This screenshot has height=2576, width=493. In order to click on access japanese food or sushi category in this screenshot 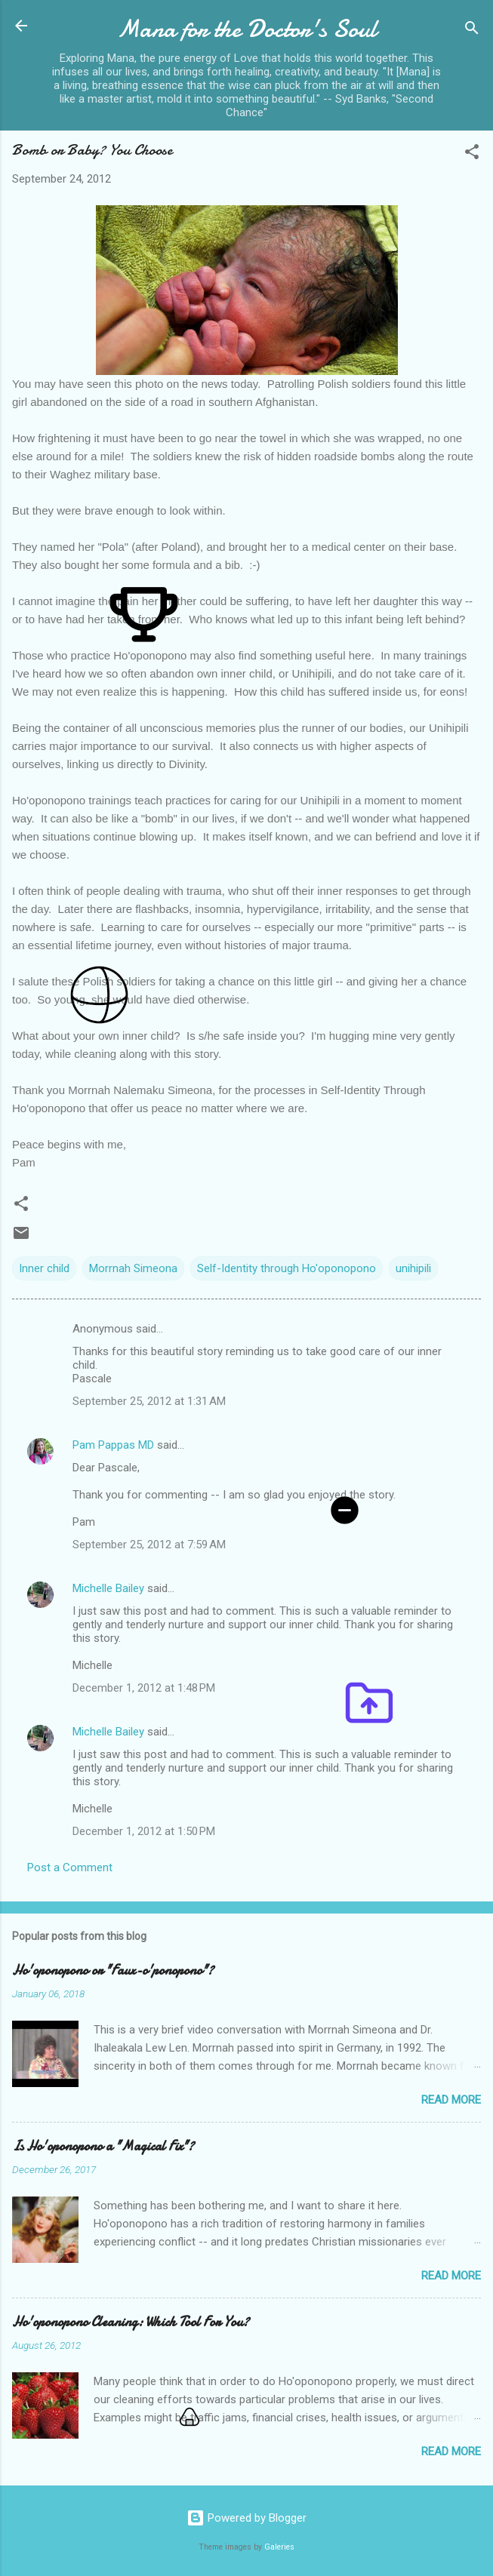, I will do `click(189, 2417)`.